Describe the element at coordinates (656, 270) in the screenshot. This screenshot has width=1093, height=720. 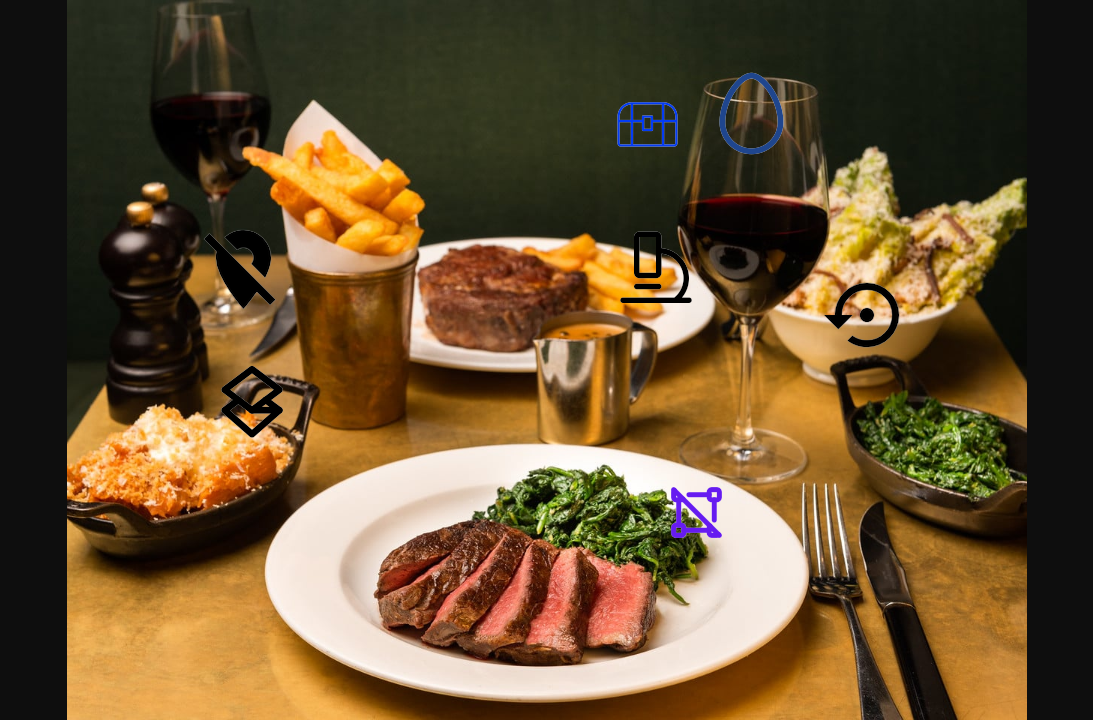
I see `access research or lab tools` at that location.